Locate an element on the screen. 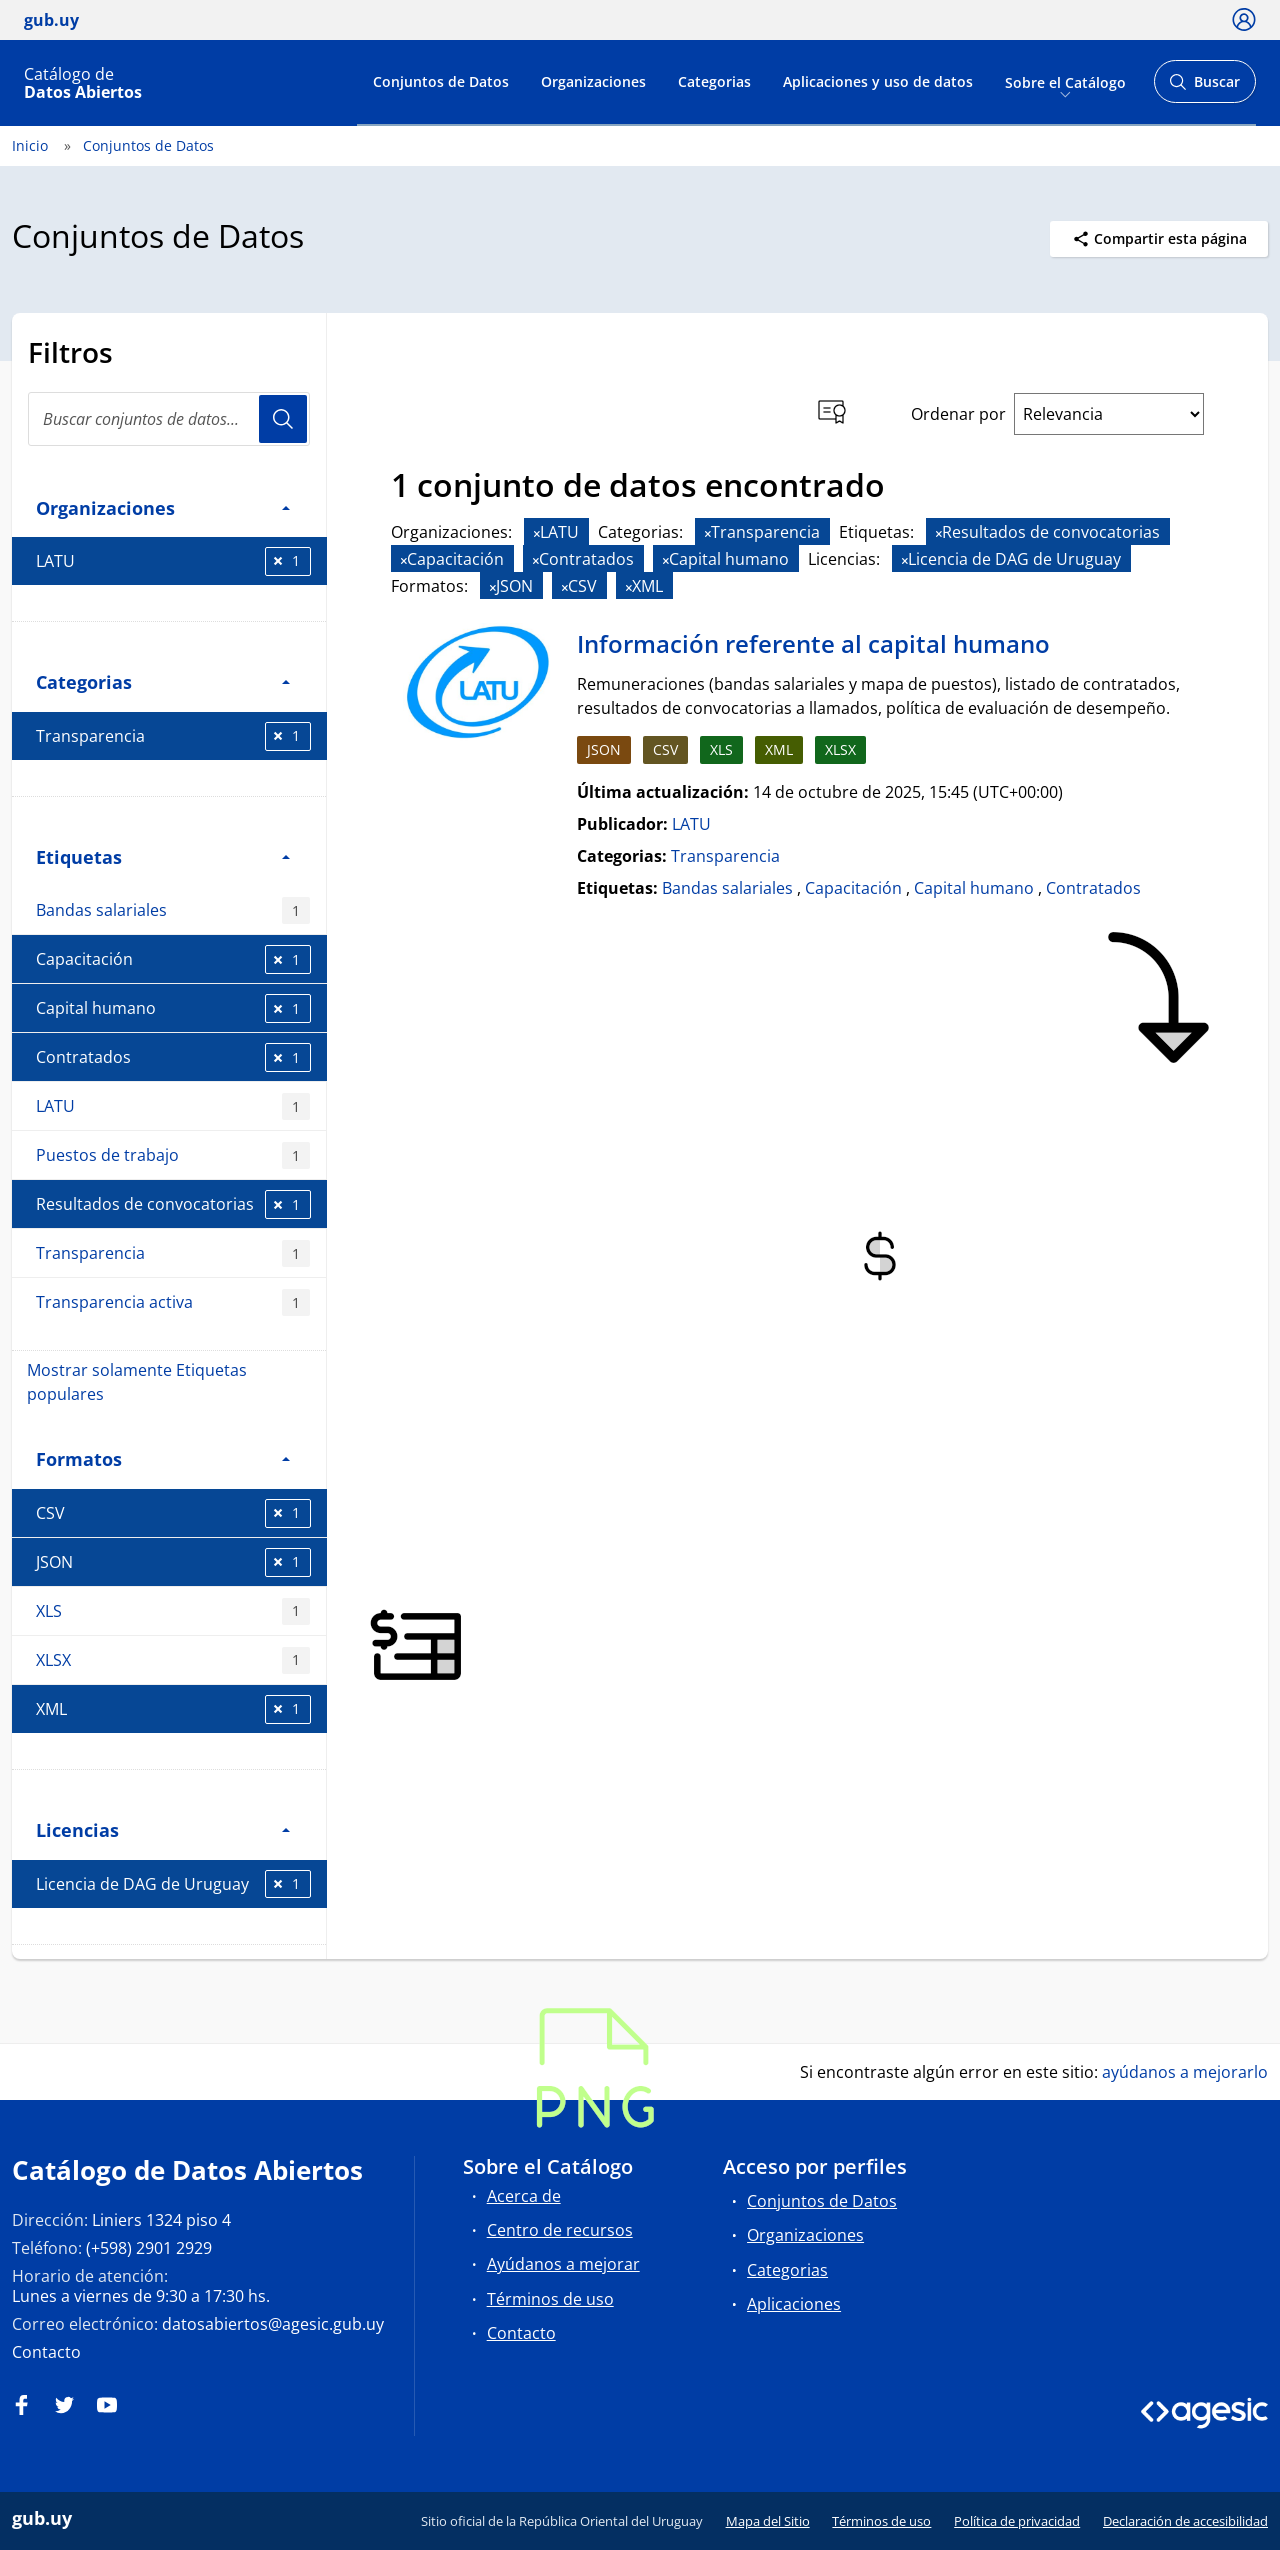 The image size is (1280, 2550). view or manage invoices is located at coordinates (417, 1646).